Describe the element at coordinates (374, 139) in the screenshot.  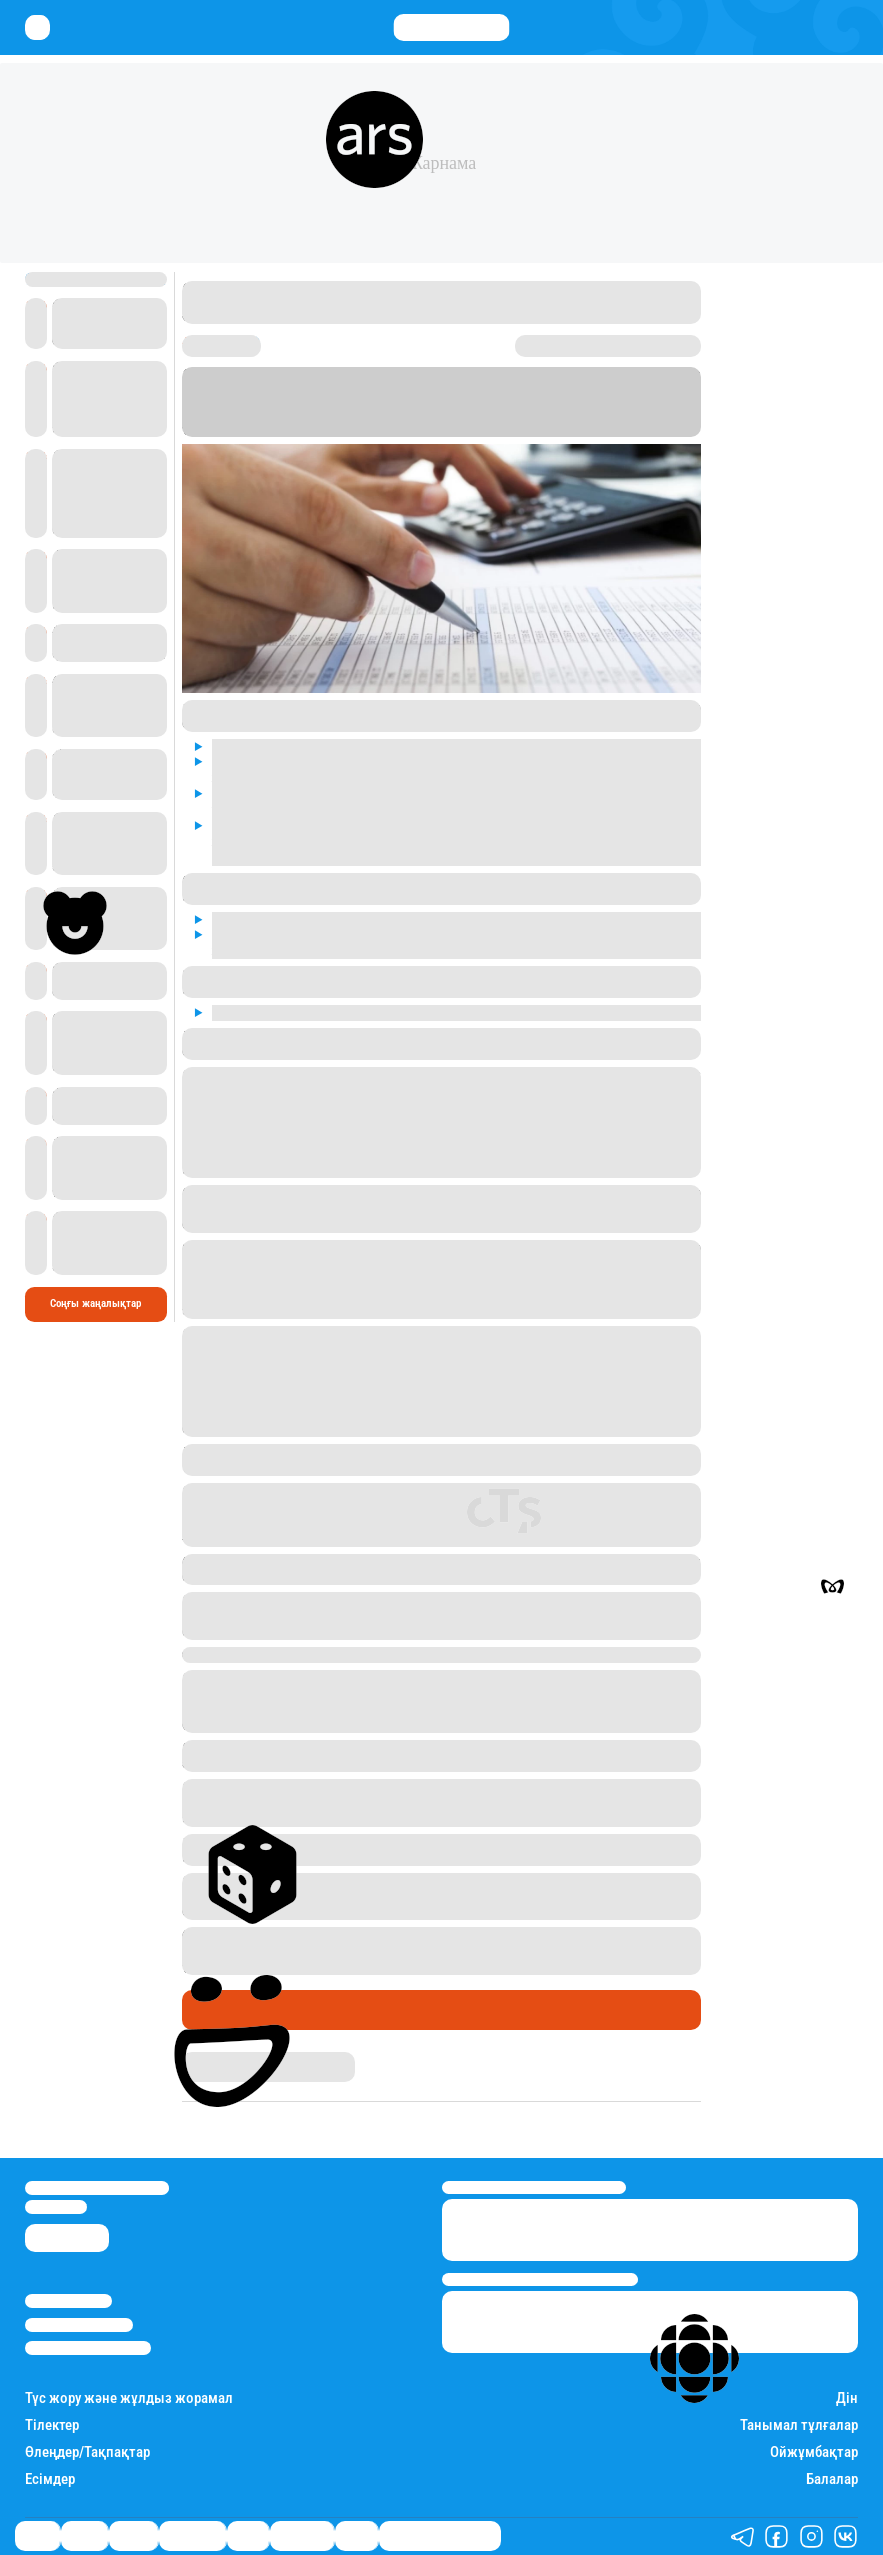
I see `visit ars technica website` at that location.